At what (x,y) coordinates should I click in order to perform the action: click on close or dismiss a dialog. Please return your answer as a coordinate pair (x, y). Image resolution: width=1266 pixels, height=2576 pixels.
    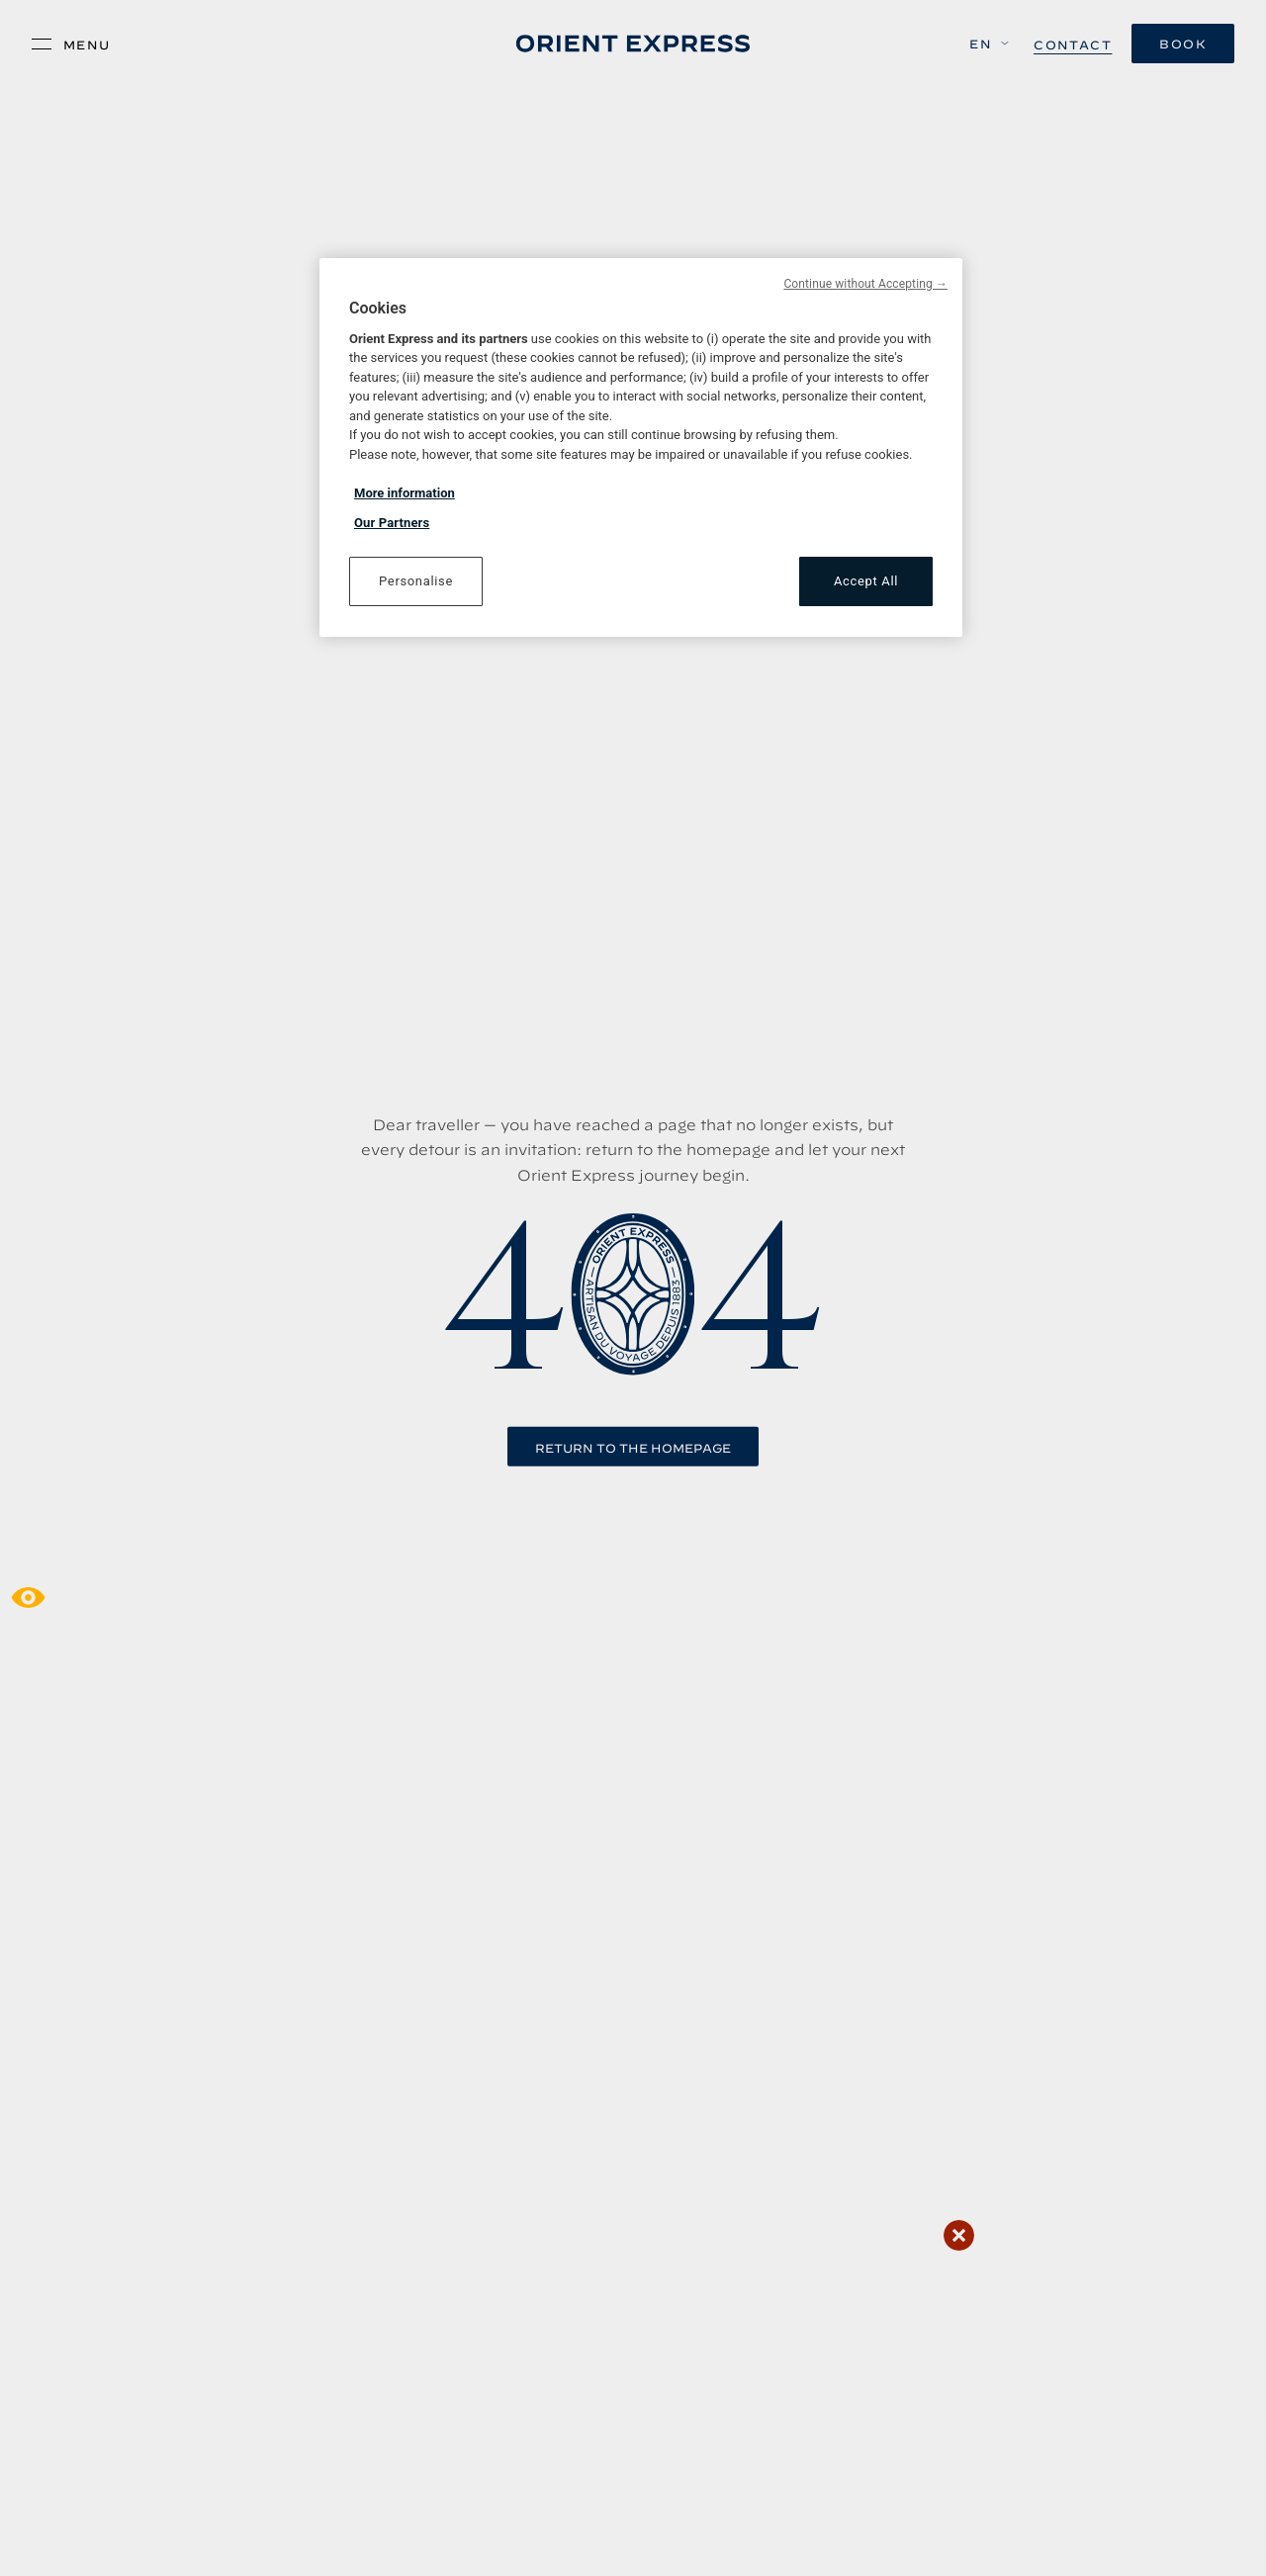
    Looking at the image, I should click on (958, 2235).